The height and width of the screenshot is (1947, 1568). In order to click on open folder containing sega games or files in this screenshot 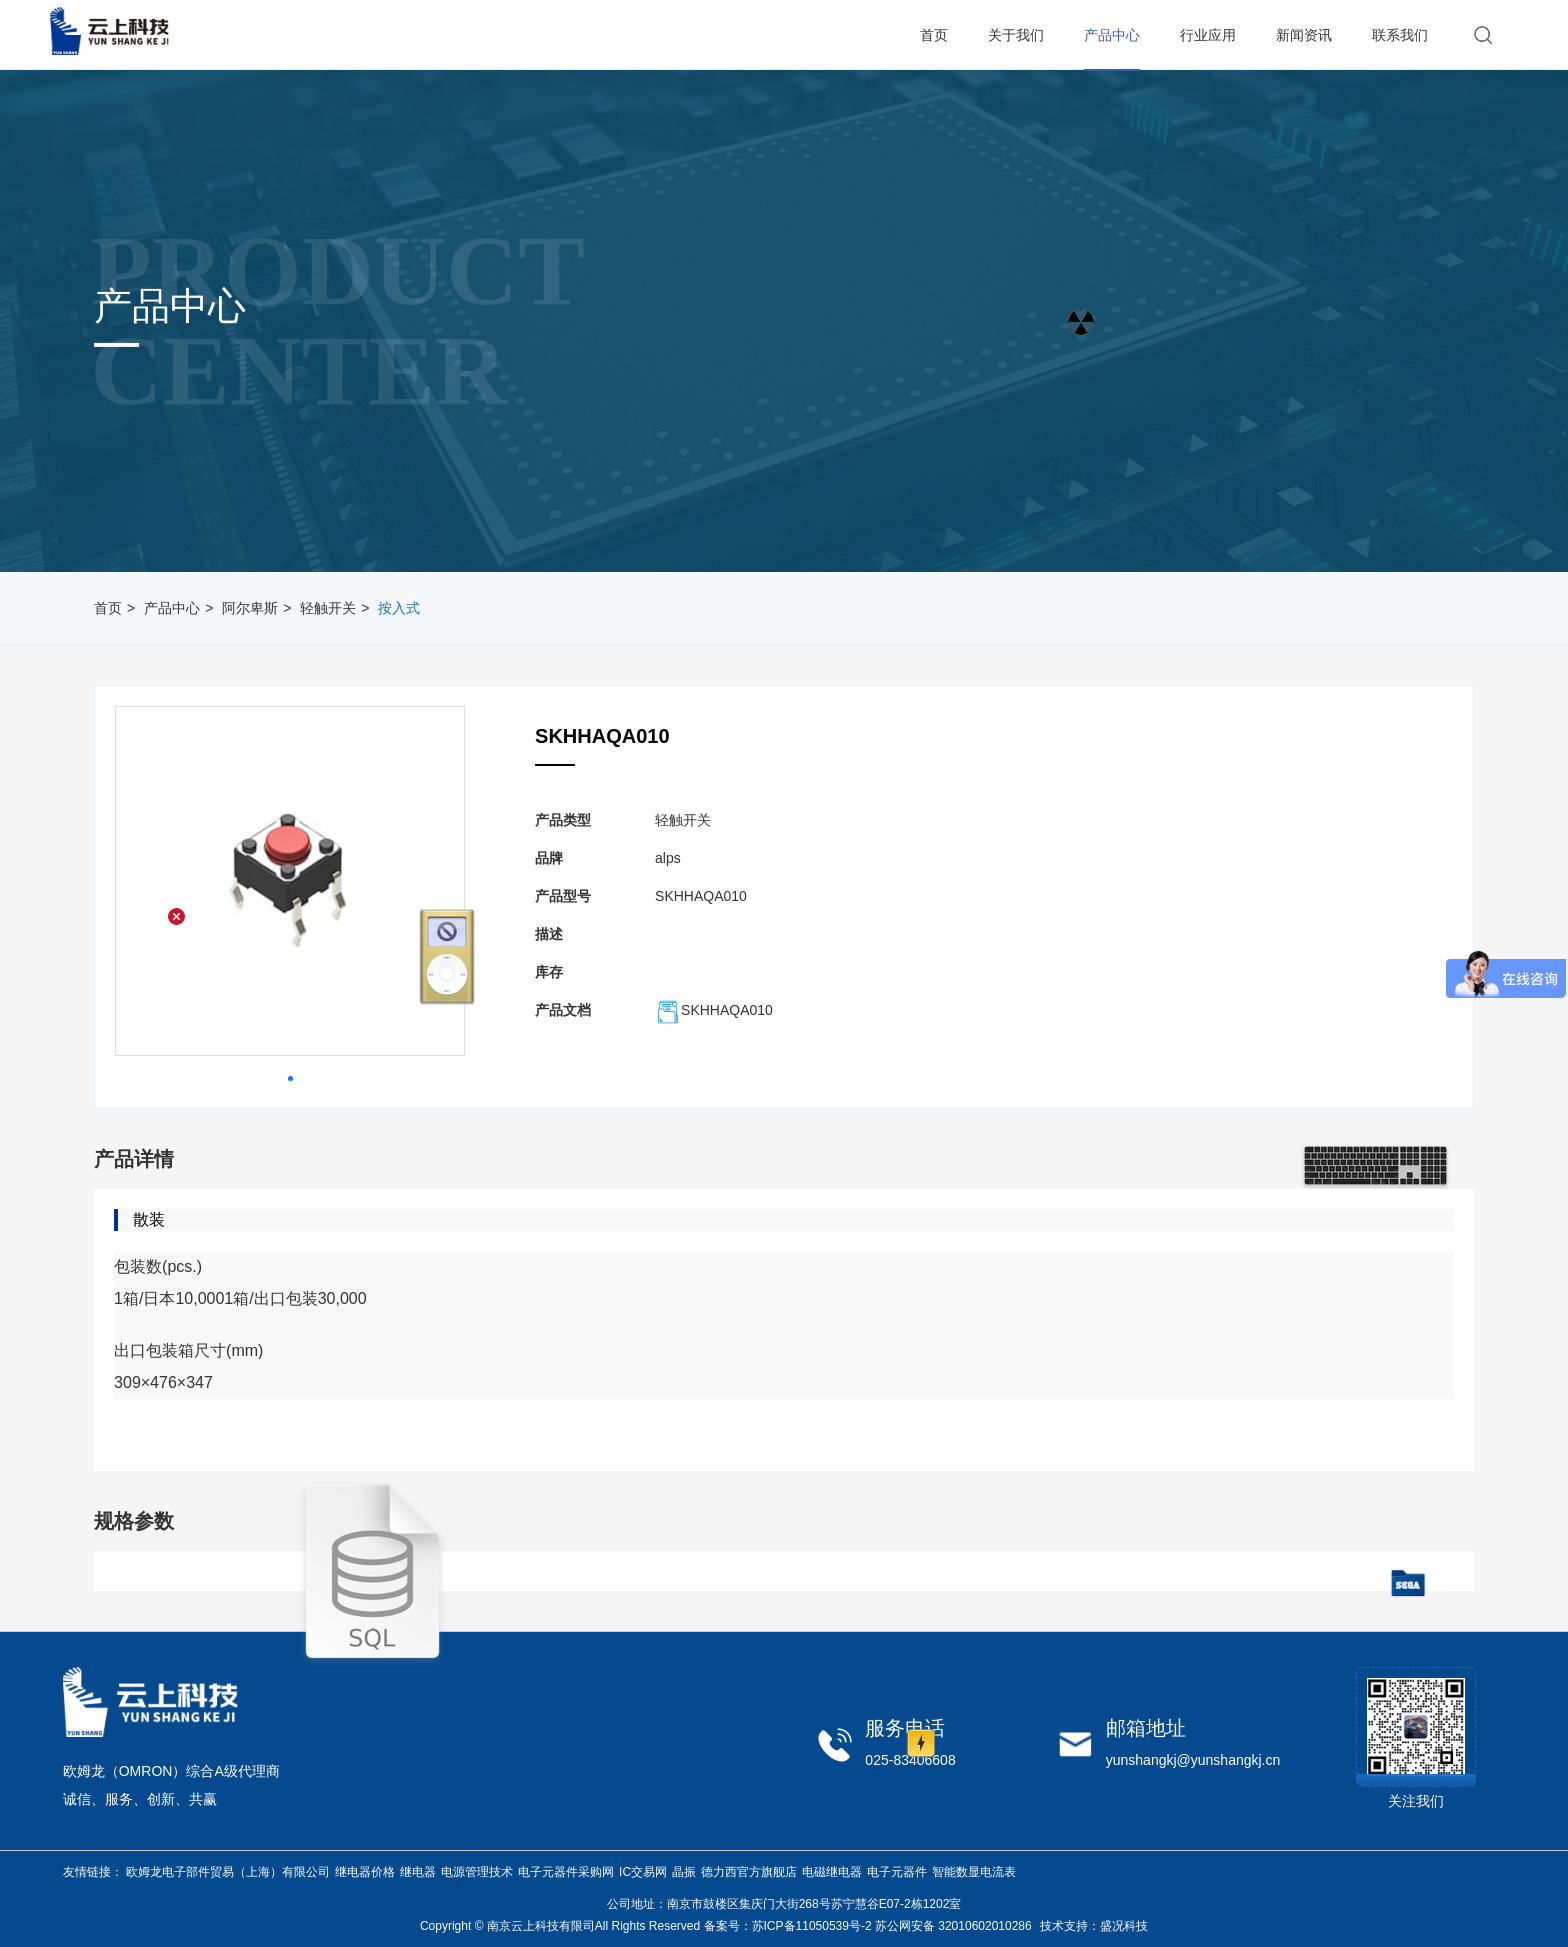, I will do `click(1408, 1584)`.